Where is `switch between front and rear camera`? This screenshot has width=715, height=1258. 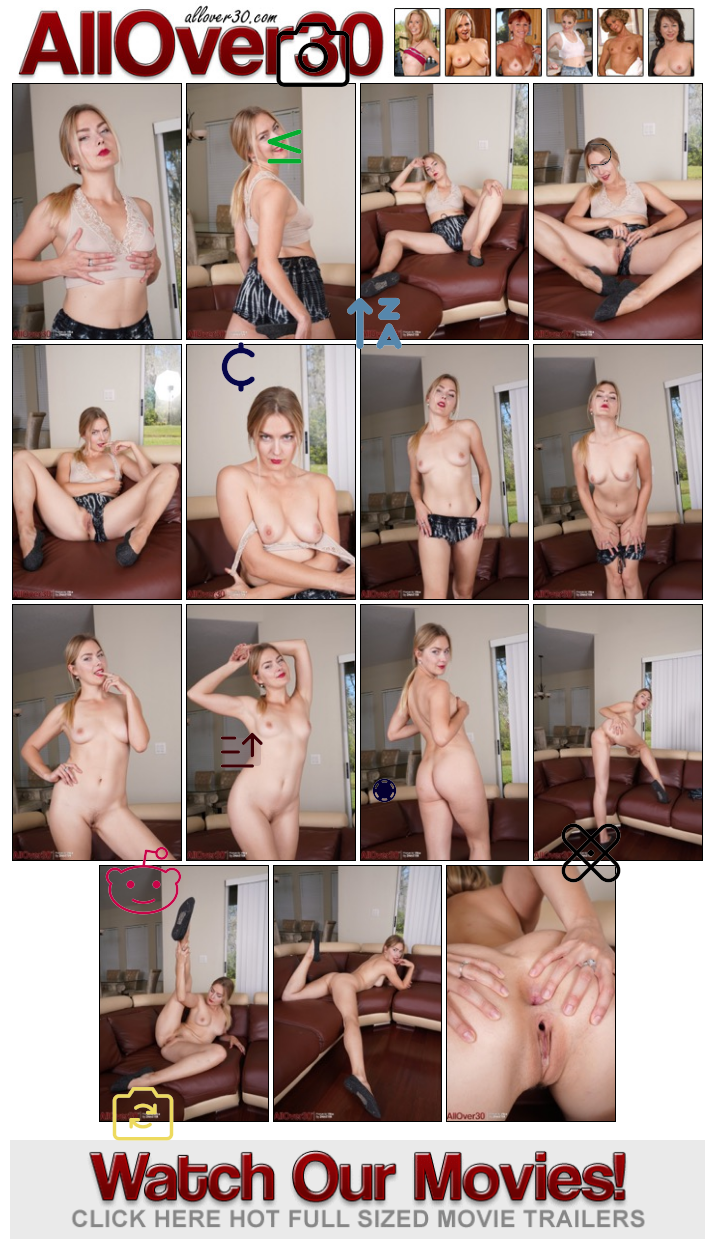 switch between front and rear camera is located at coordinates (143, 1115).